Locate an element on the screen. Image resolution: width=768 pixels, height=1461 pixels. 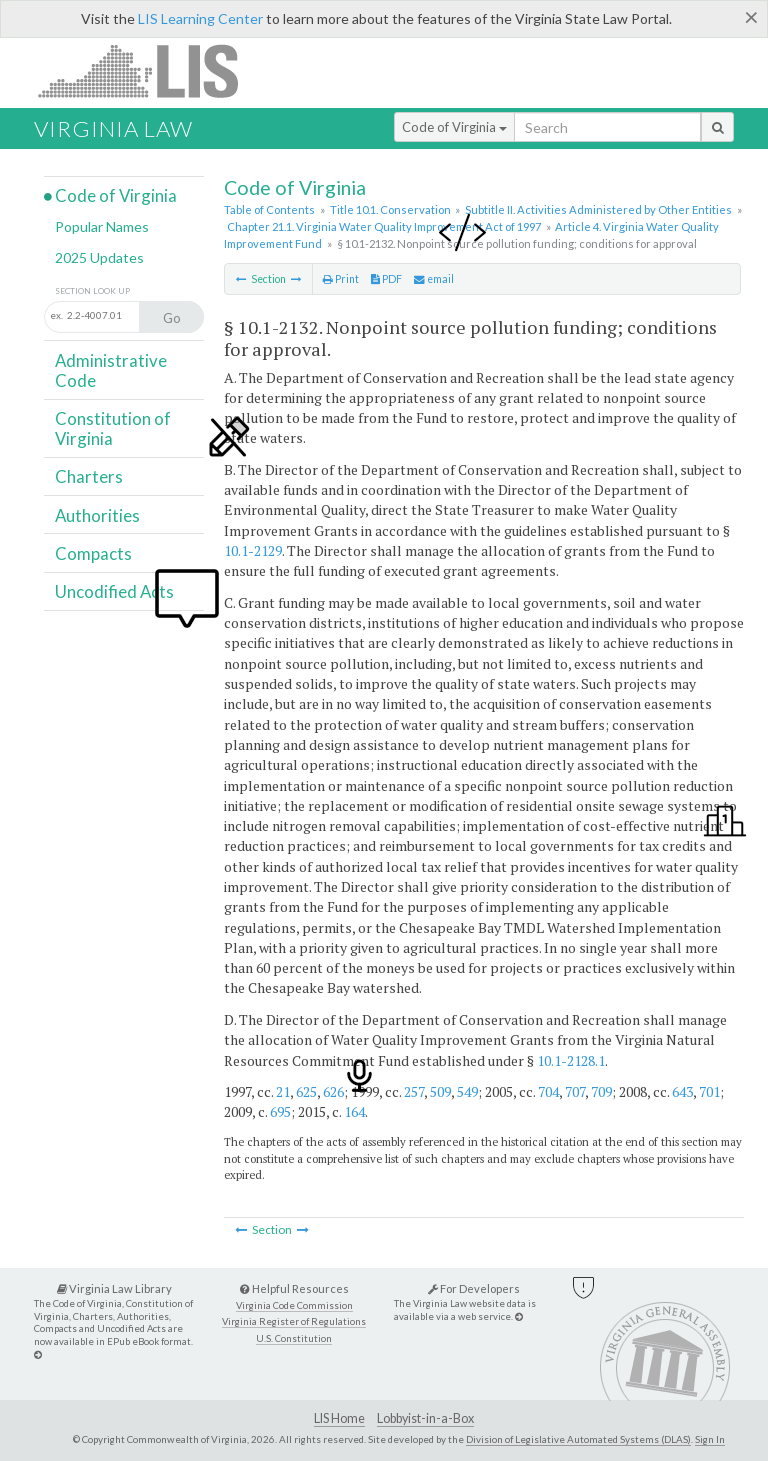
open chat or messaging is located at coordinates (187, 596).